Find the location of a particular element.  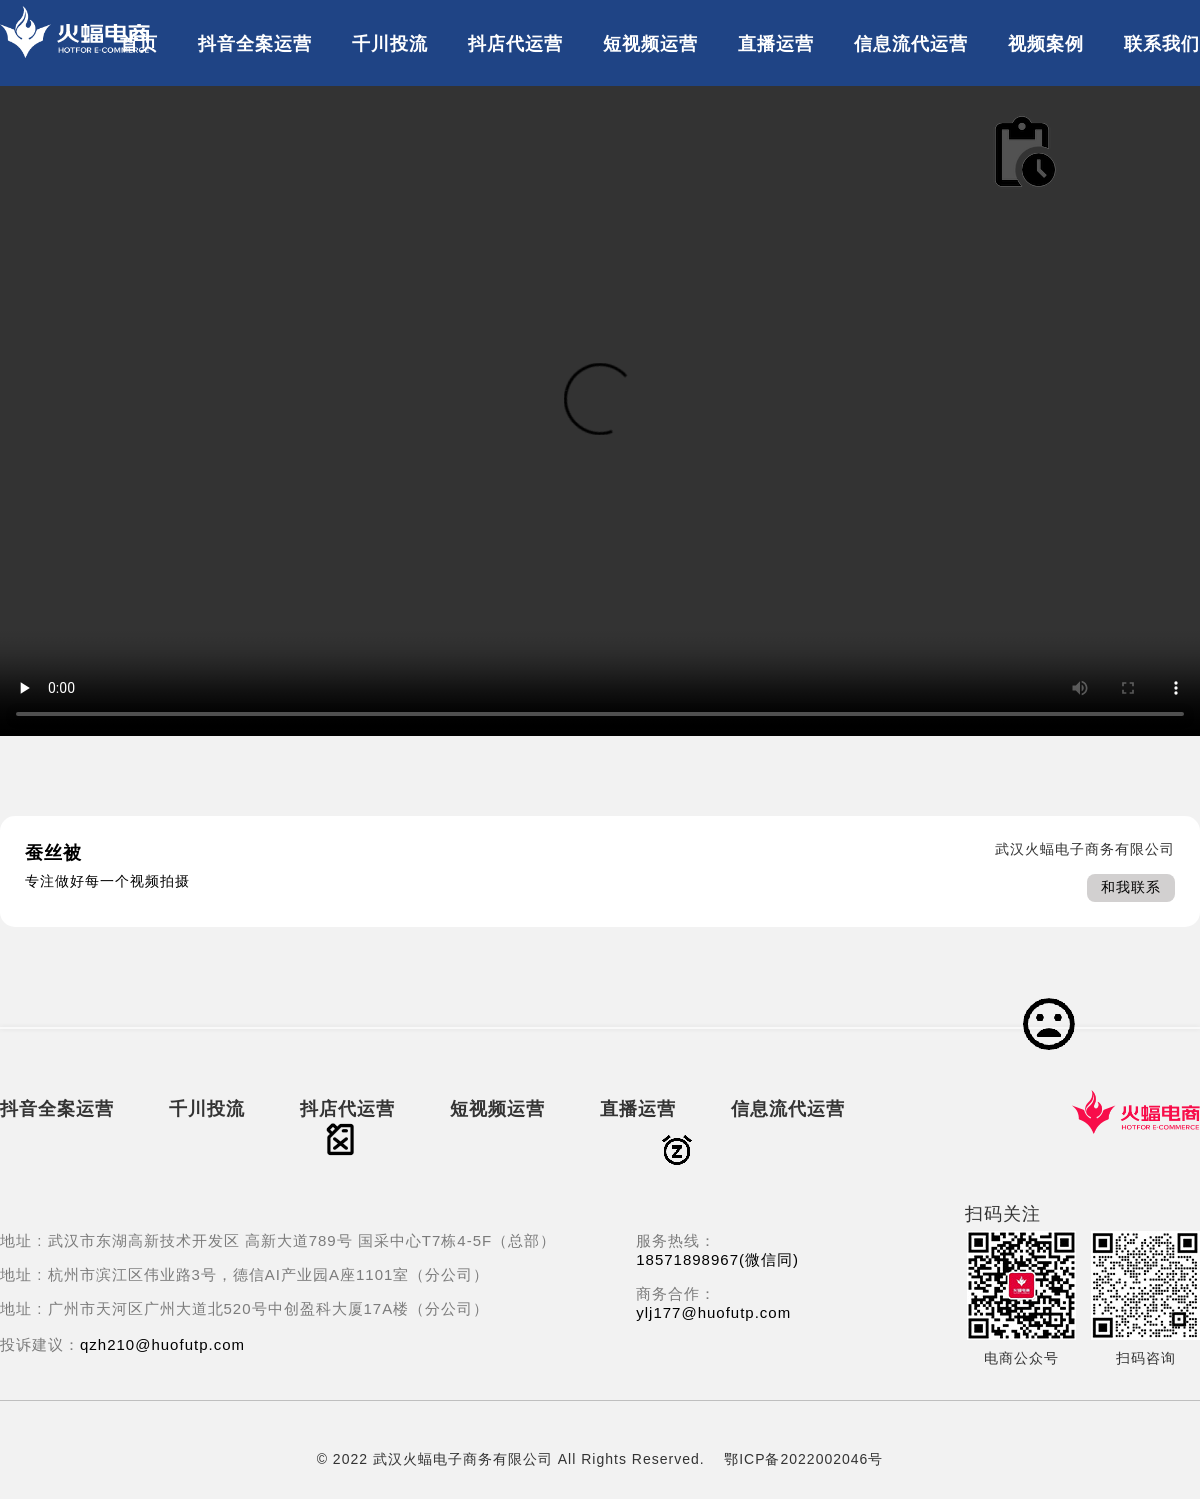

indicates fuel or gas-related settings is located at coordinates (340, 1139).